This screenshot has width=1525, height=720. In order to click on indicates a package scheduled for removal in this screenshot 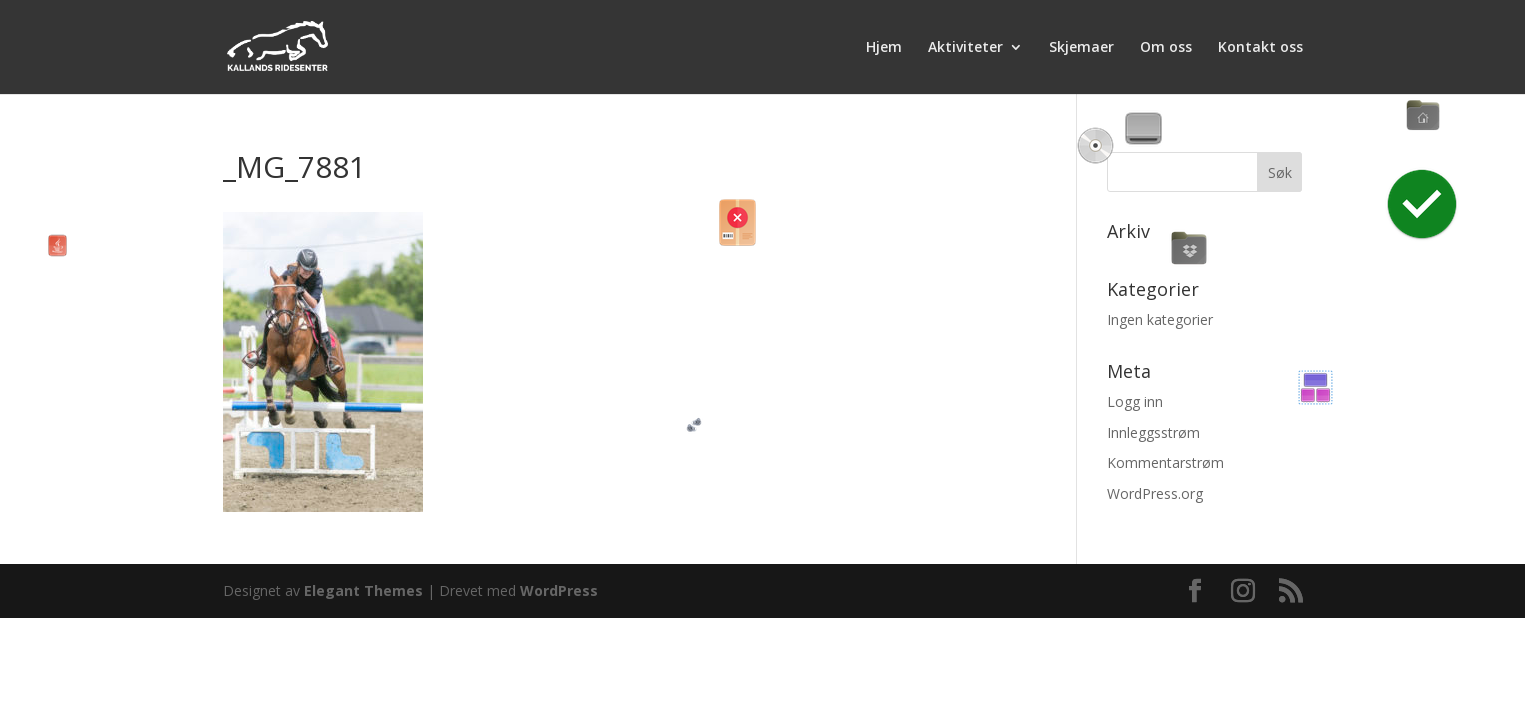, I will do `click(737, 222)`.